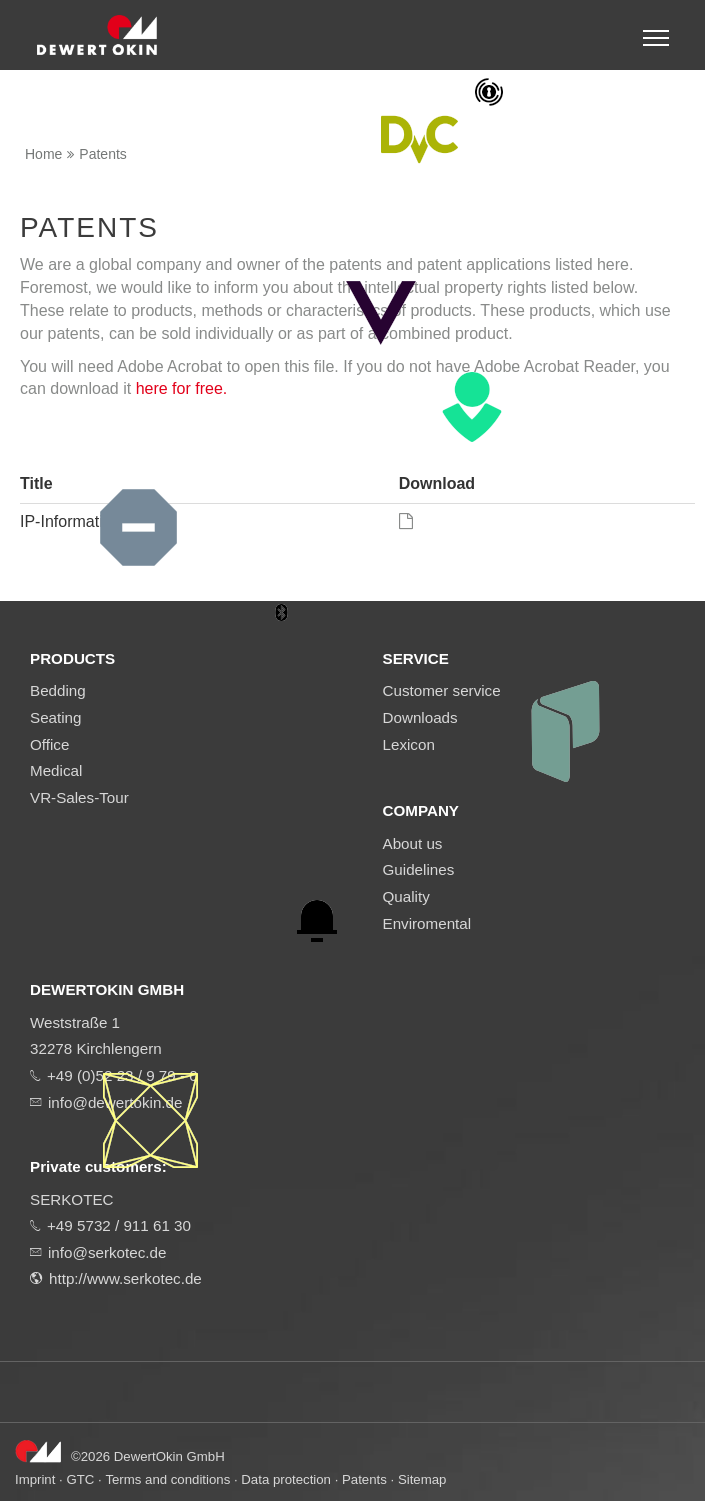  I want to click on vitess database clustering platform logo, so click(381, 313).